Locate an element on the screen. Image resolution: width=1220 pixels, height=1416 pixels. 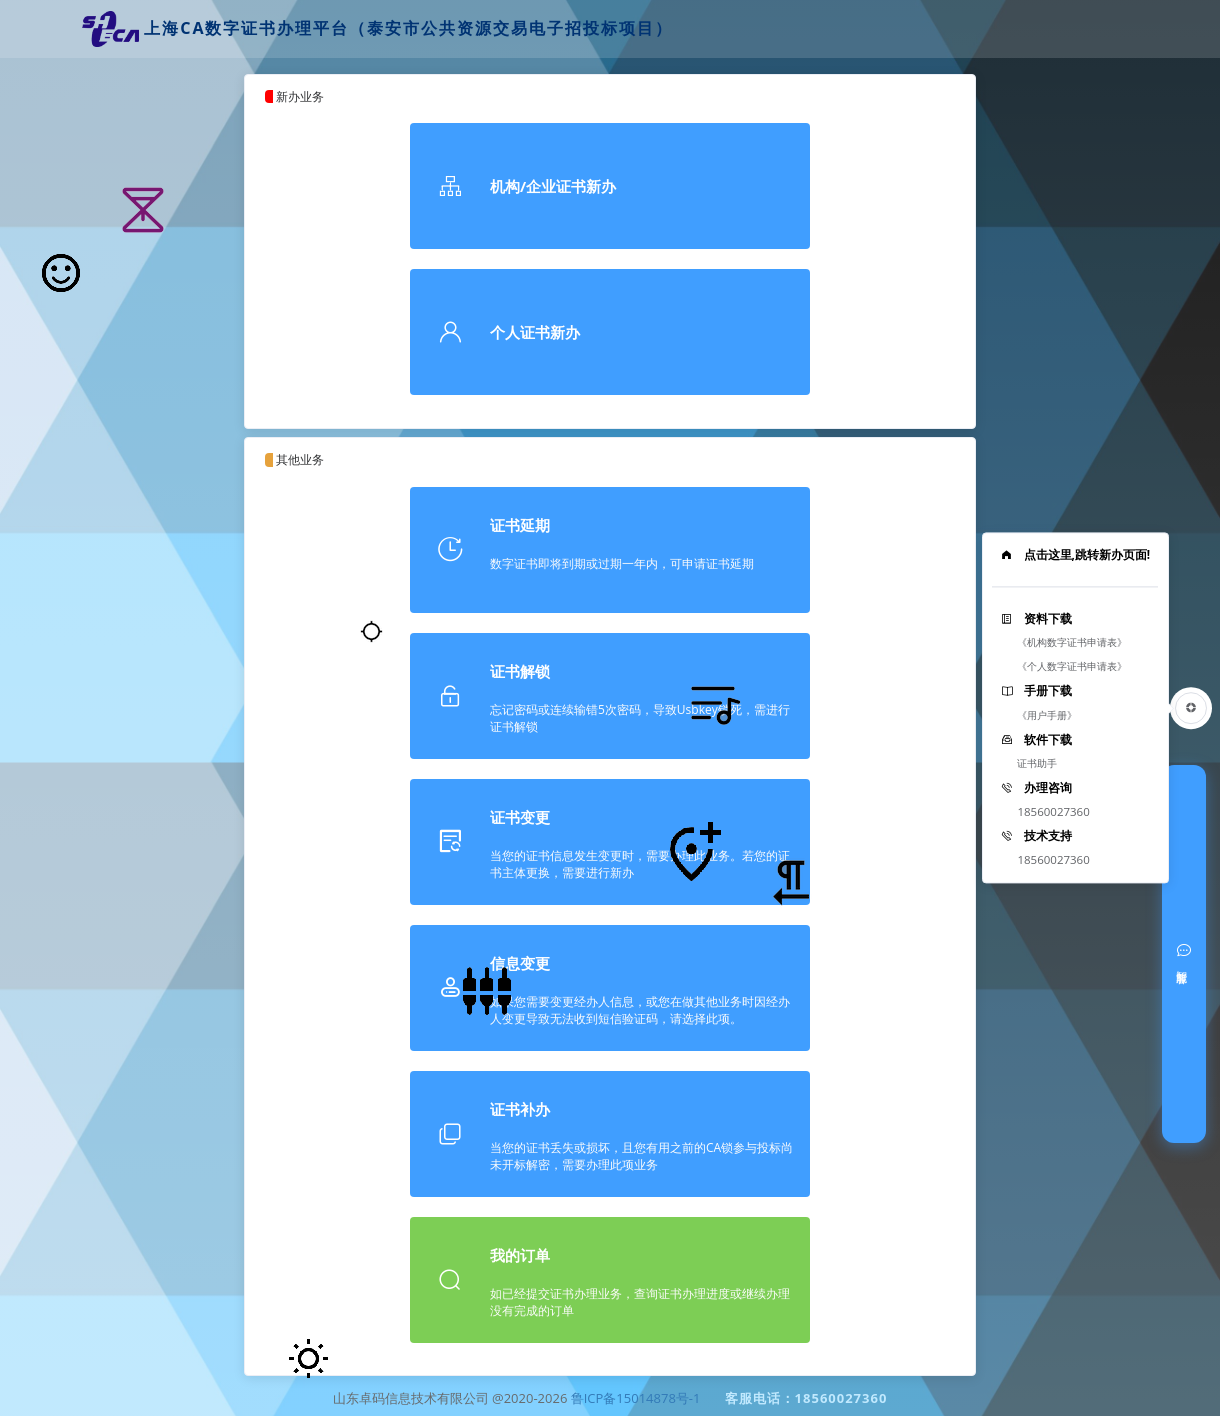
view or manage your playlist is located at coordinates (713, 703).